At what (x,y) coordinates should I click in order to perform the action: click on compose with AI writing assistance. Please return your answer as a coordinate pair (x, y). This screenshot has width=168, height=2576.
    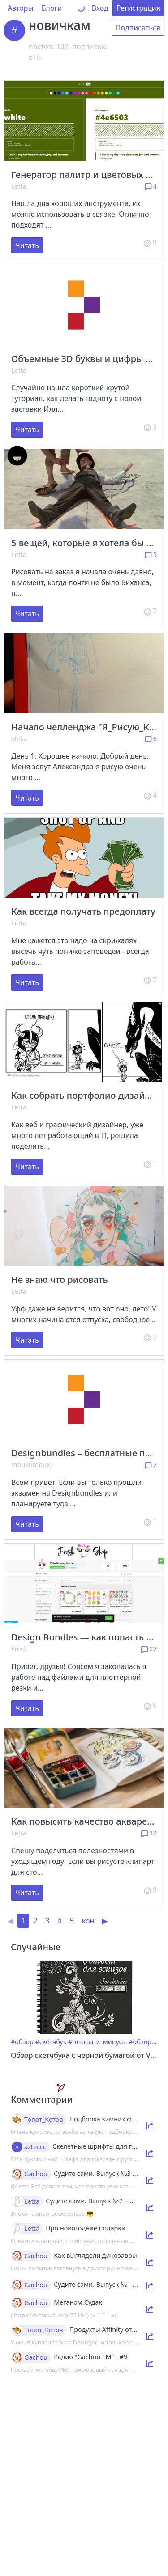
    Looking at the image, I should click on (61, 2088).